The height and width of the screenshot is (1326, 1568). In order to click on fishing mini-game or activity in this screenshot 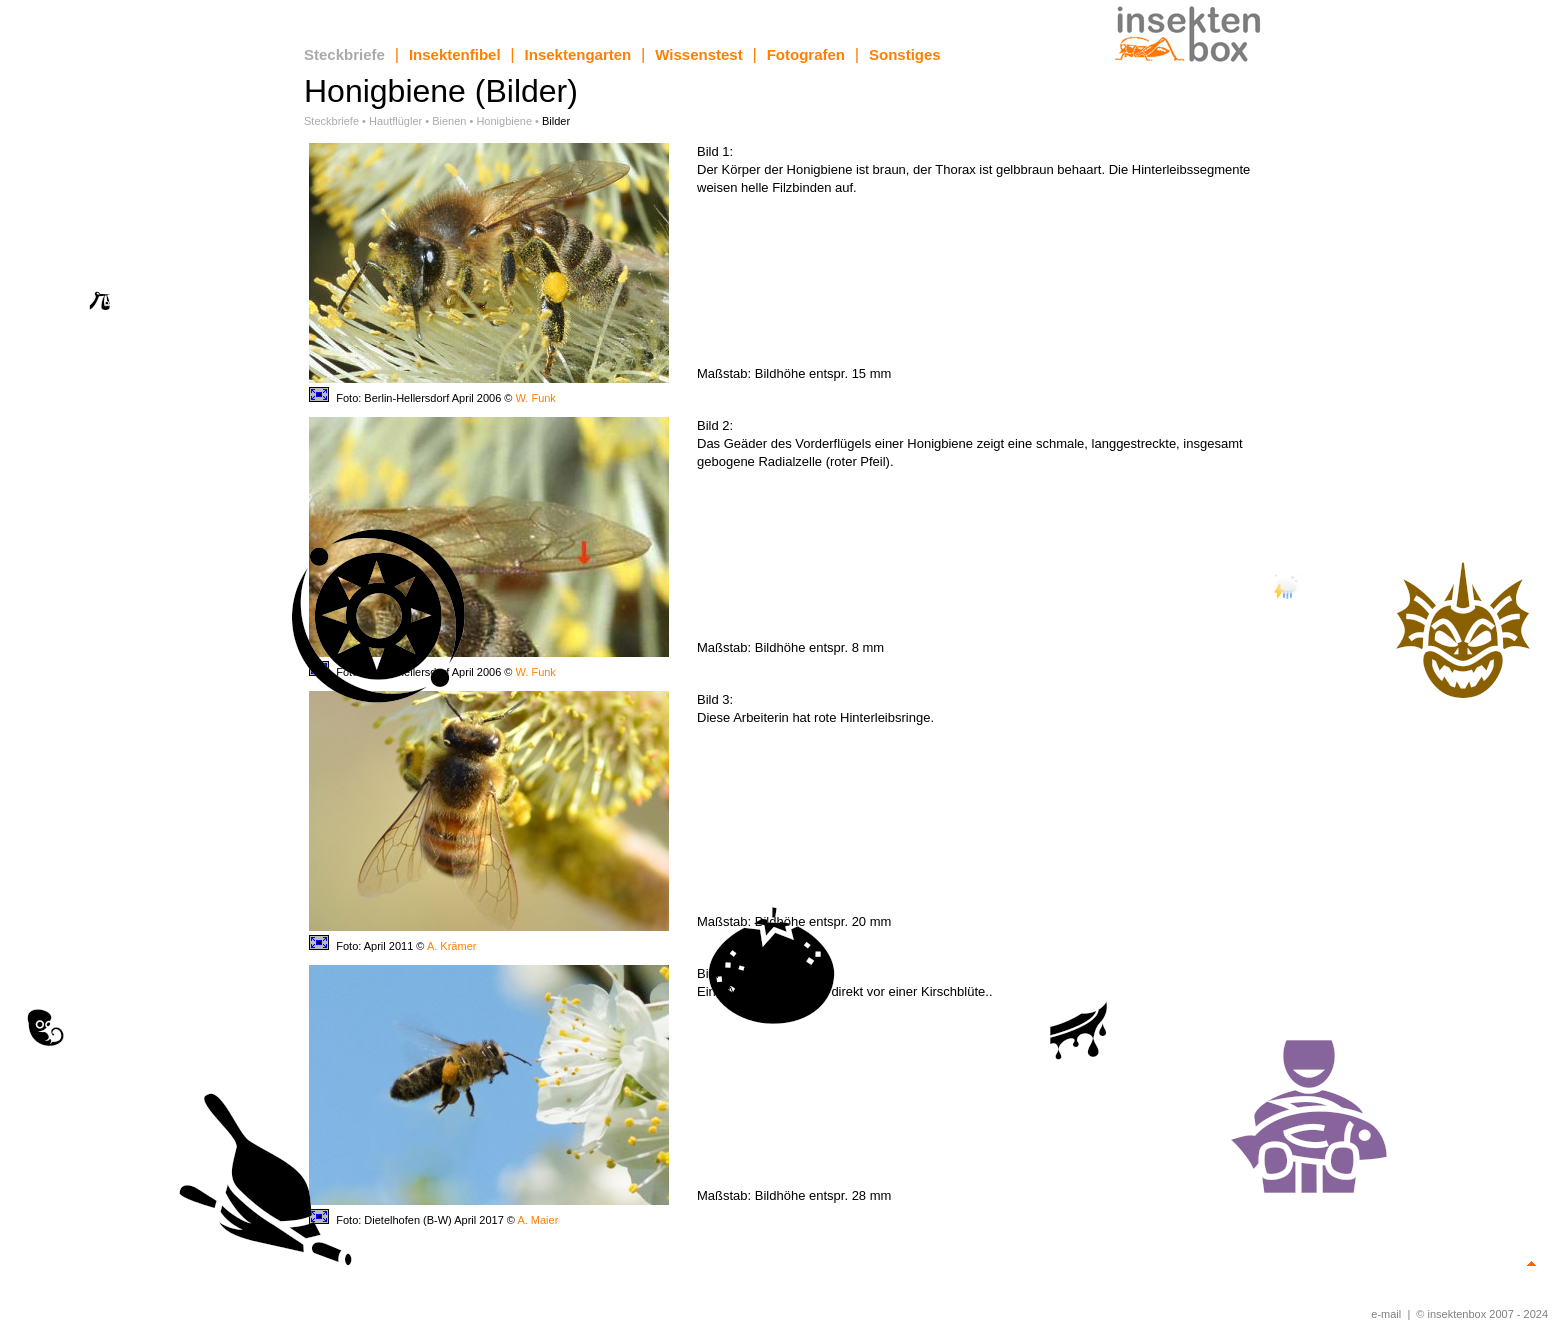, I will do `click(1309, 1117)`.